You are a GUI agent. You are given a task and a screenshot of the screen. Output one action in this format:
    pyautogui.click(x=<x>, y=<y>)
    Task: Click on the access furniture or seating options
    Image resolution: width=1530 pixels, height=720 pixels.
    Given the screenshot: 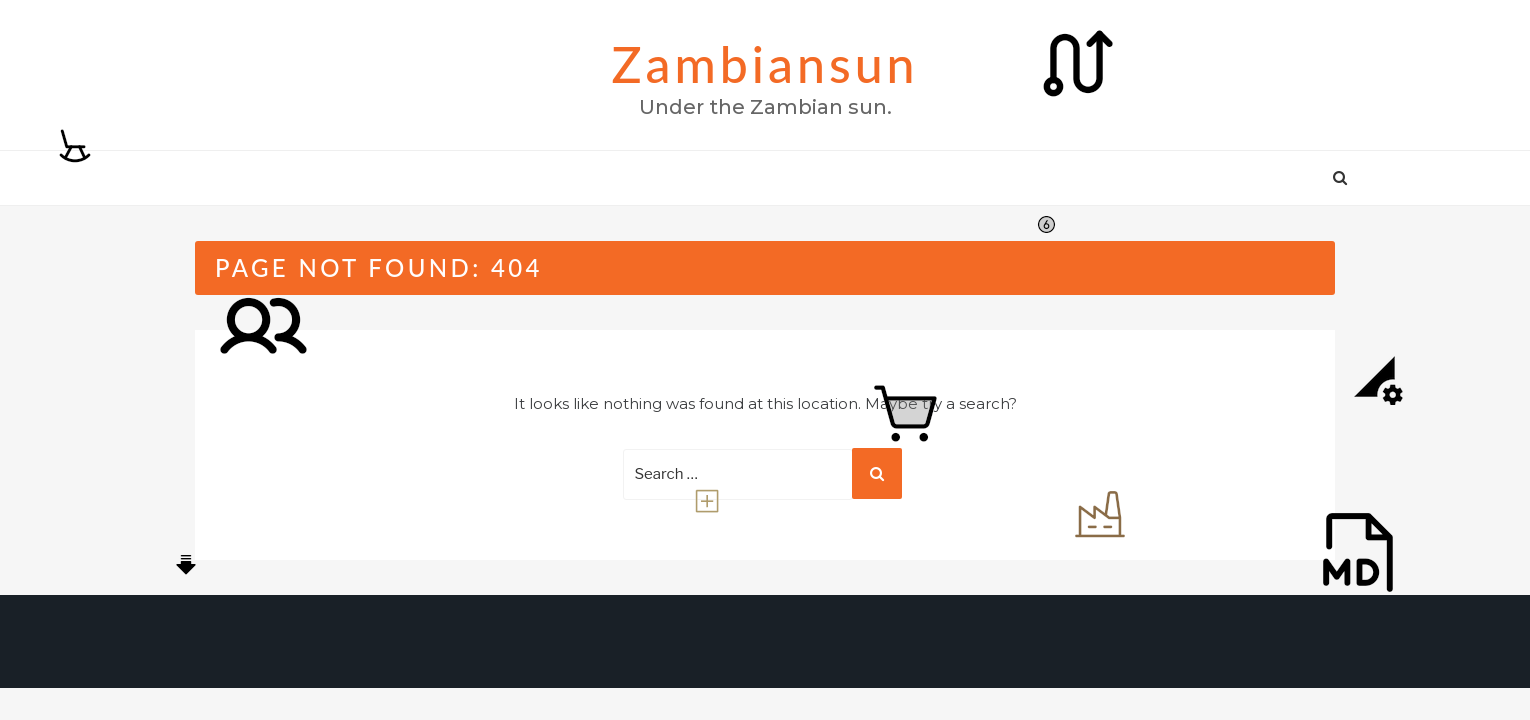 What is the action you would take?
    pyautogui.click(x=75, y=146)
    